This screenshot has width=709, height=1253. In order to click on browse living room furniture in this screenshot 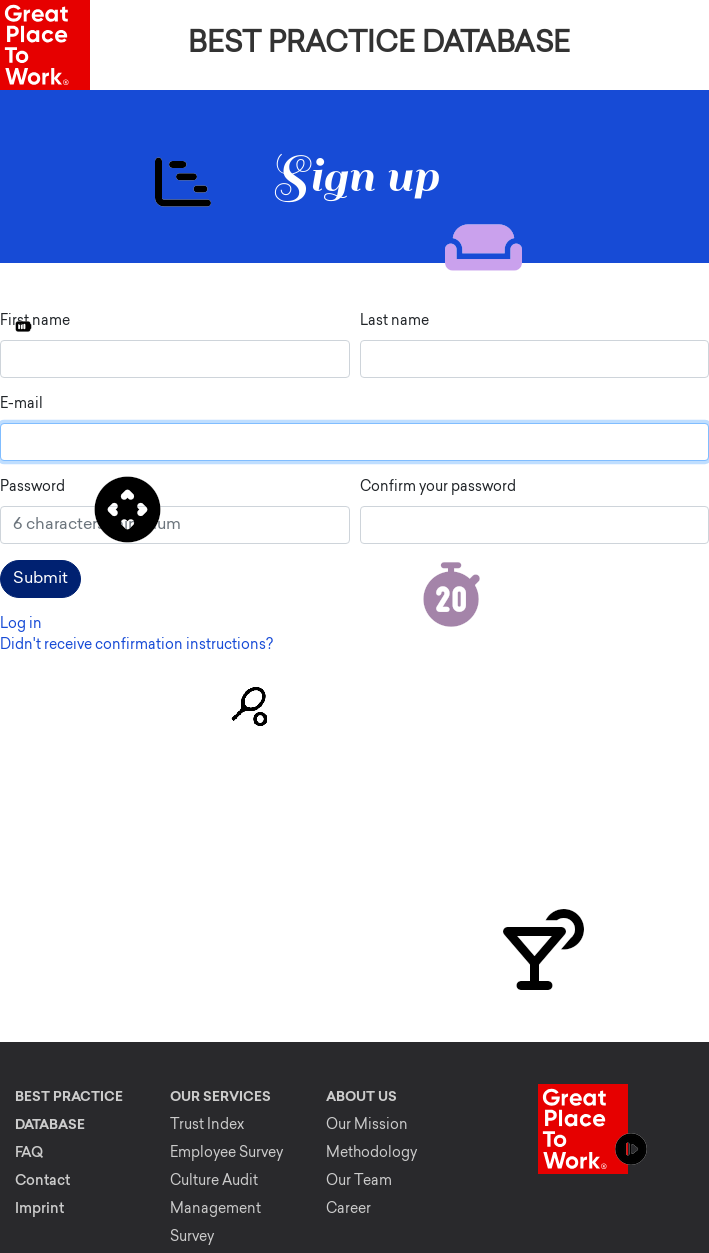, I will do `click(483, 247)`.